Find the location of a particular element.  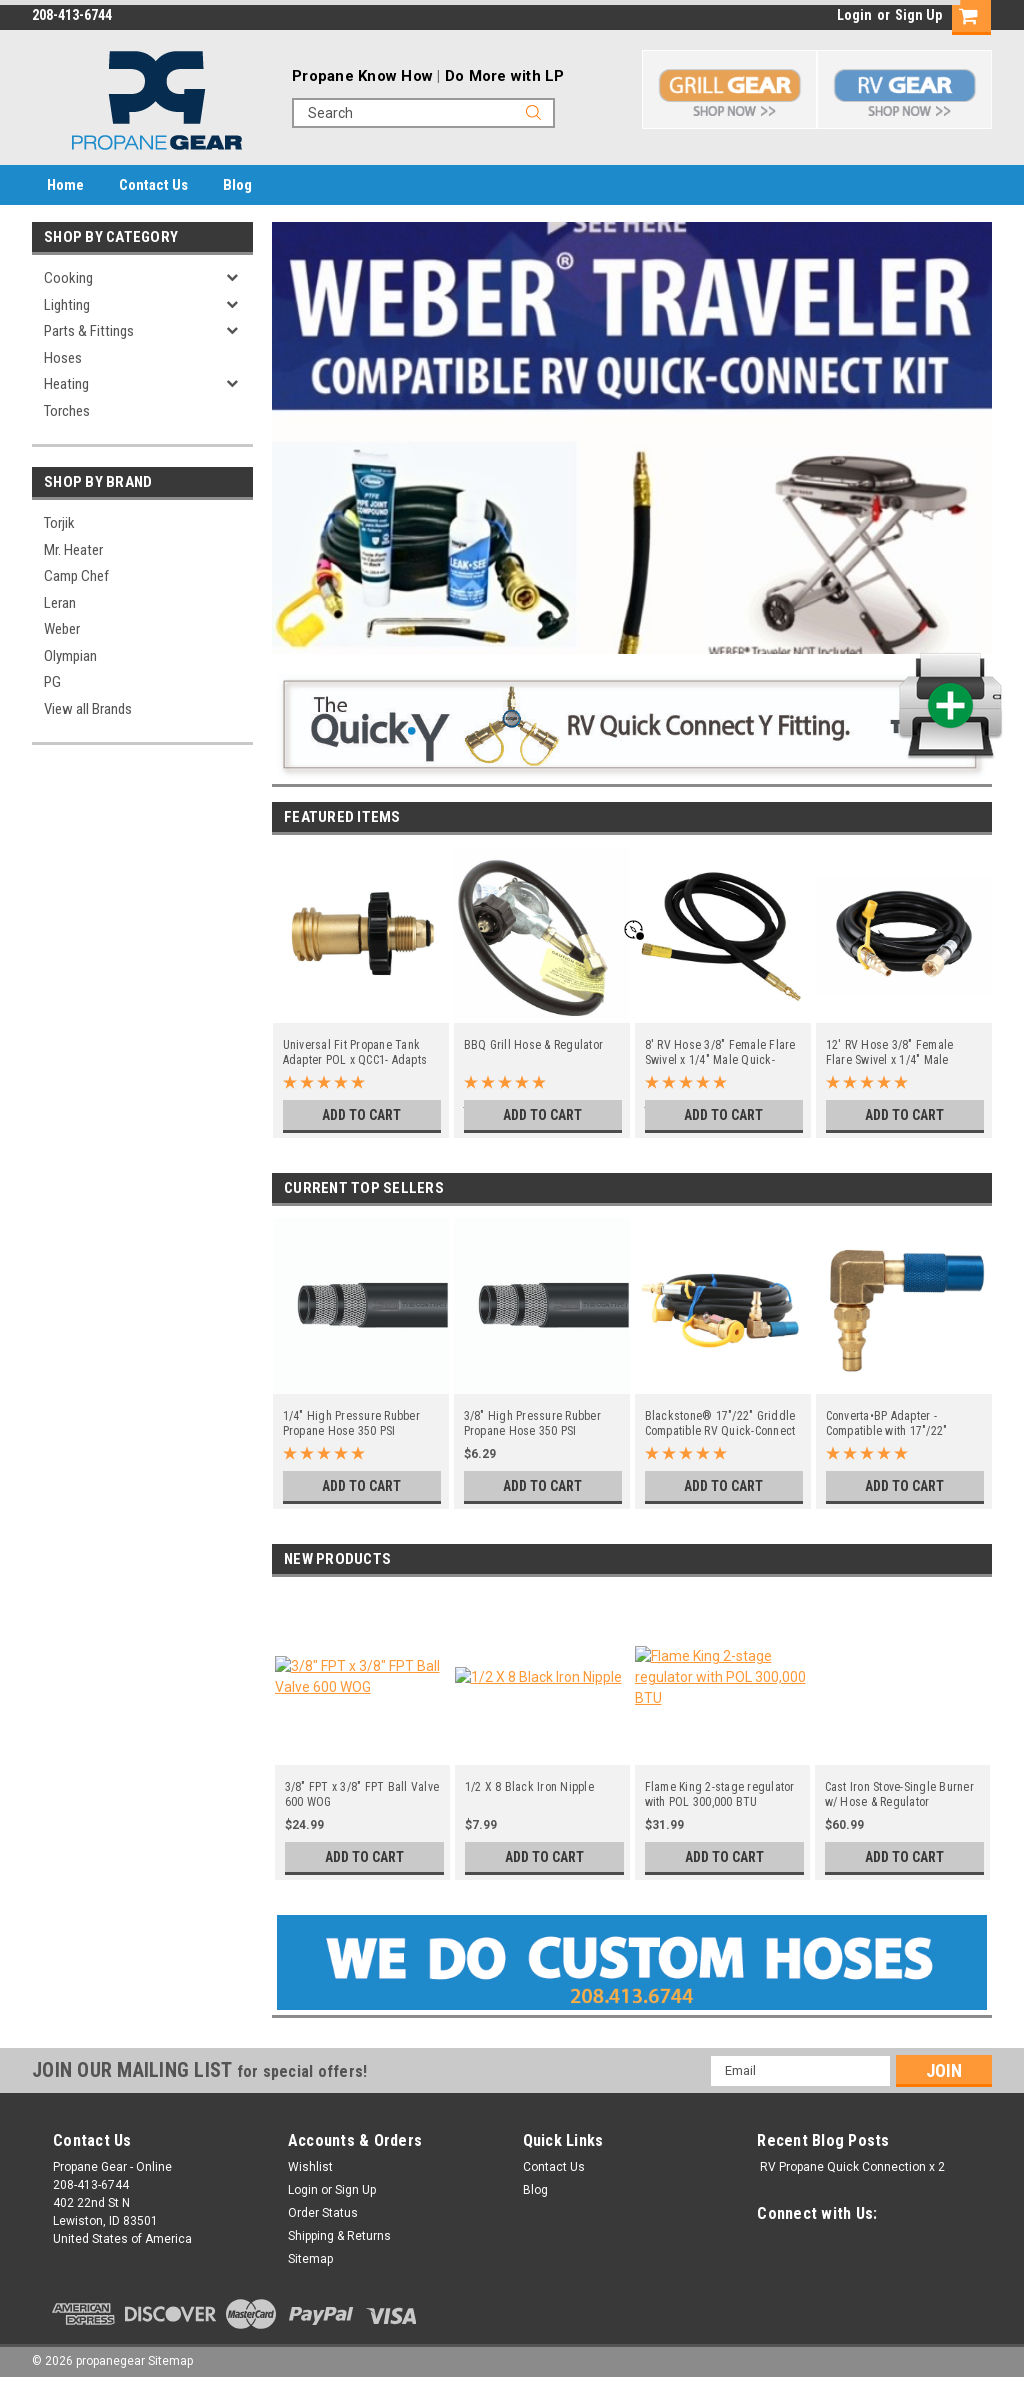

add a new printer to your system is located at coordinates (950, 705).